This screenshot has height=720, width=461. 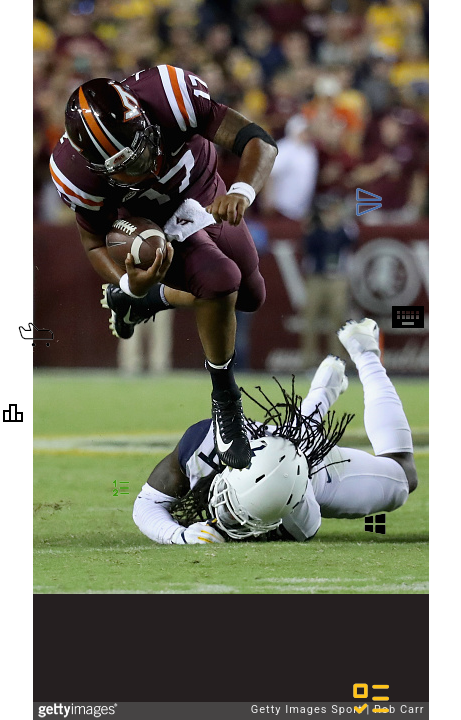 I want to click on create a numbered list, so click(x=121, y=488).